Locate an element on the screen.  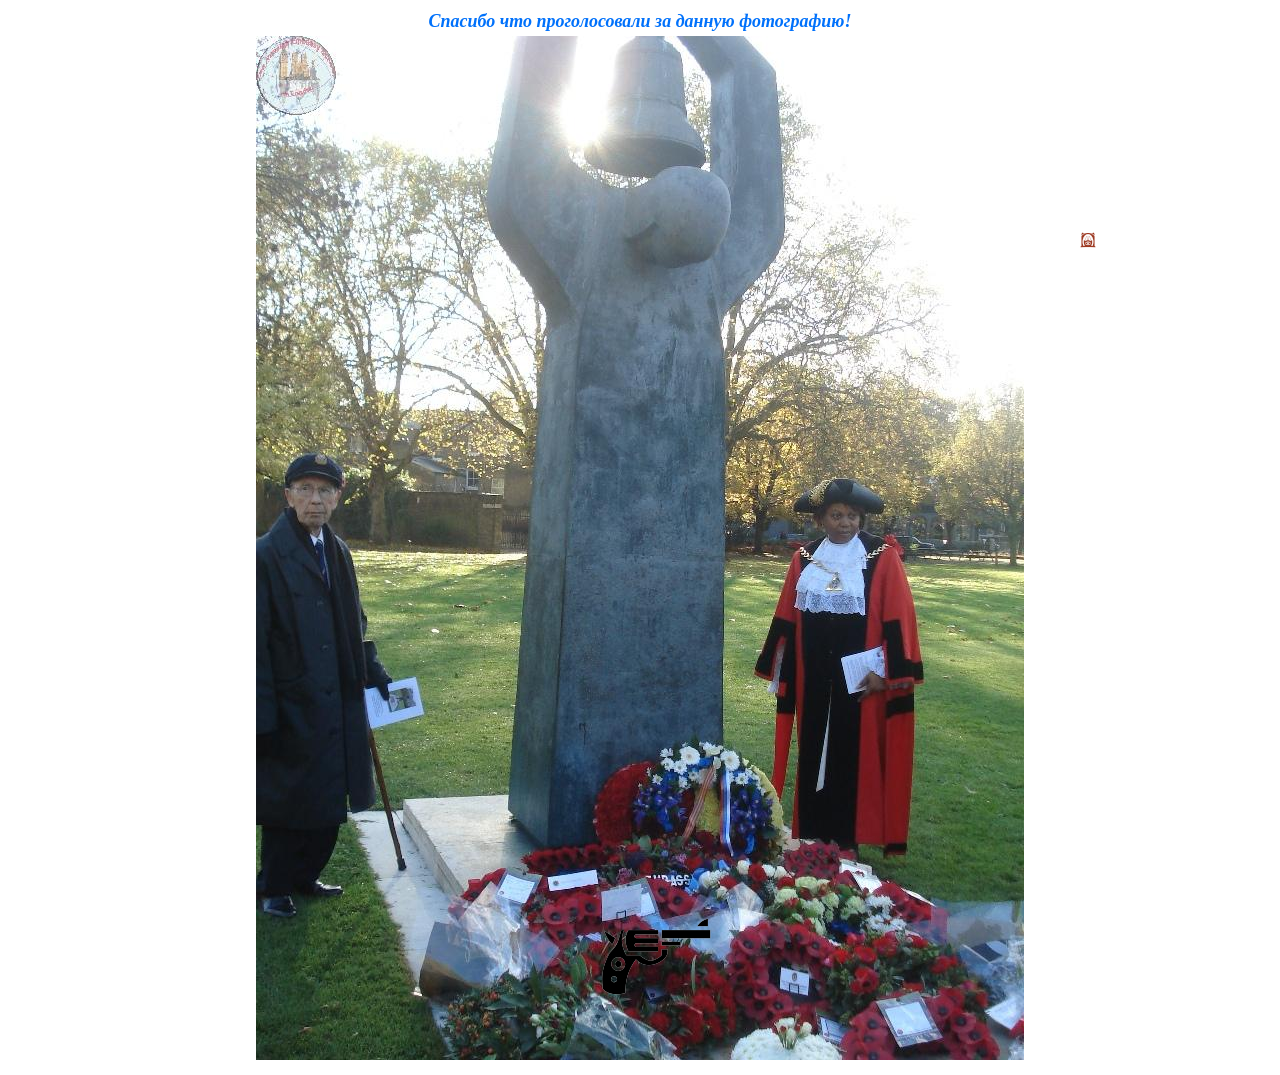
access weapons inventory in a game is located at coordinates (656, 948).